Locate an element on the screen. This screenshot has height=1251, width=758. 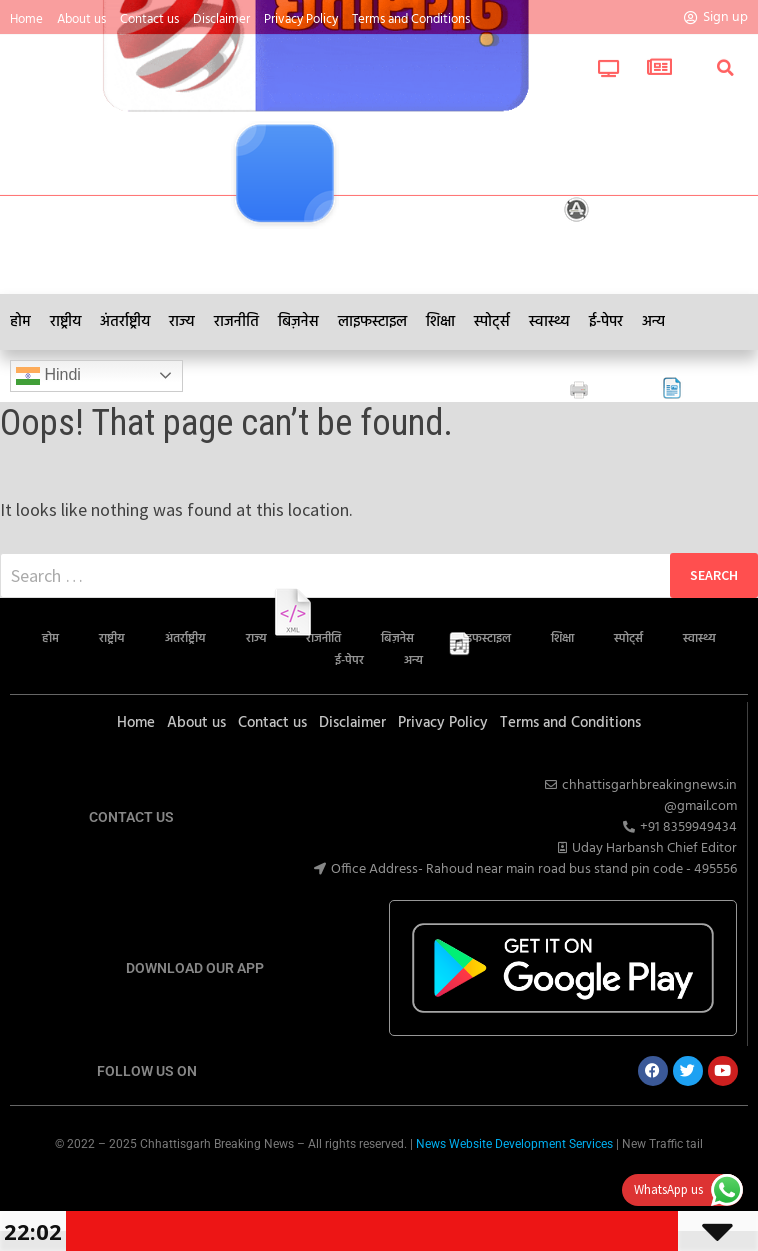
open a text document file is located at coordinates (672, 388).